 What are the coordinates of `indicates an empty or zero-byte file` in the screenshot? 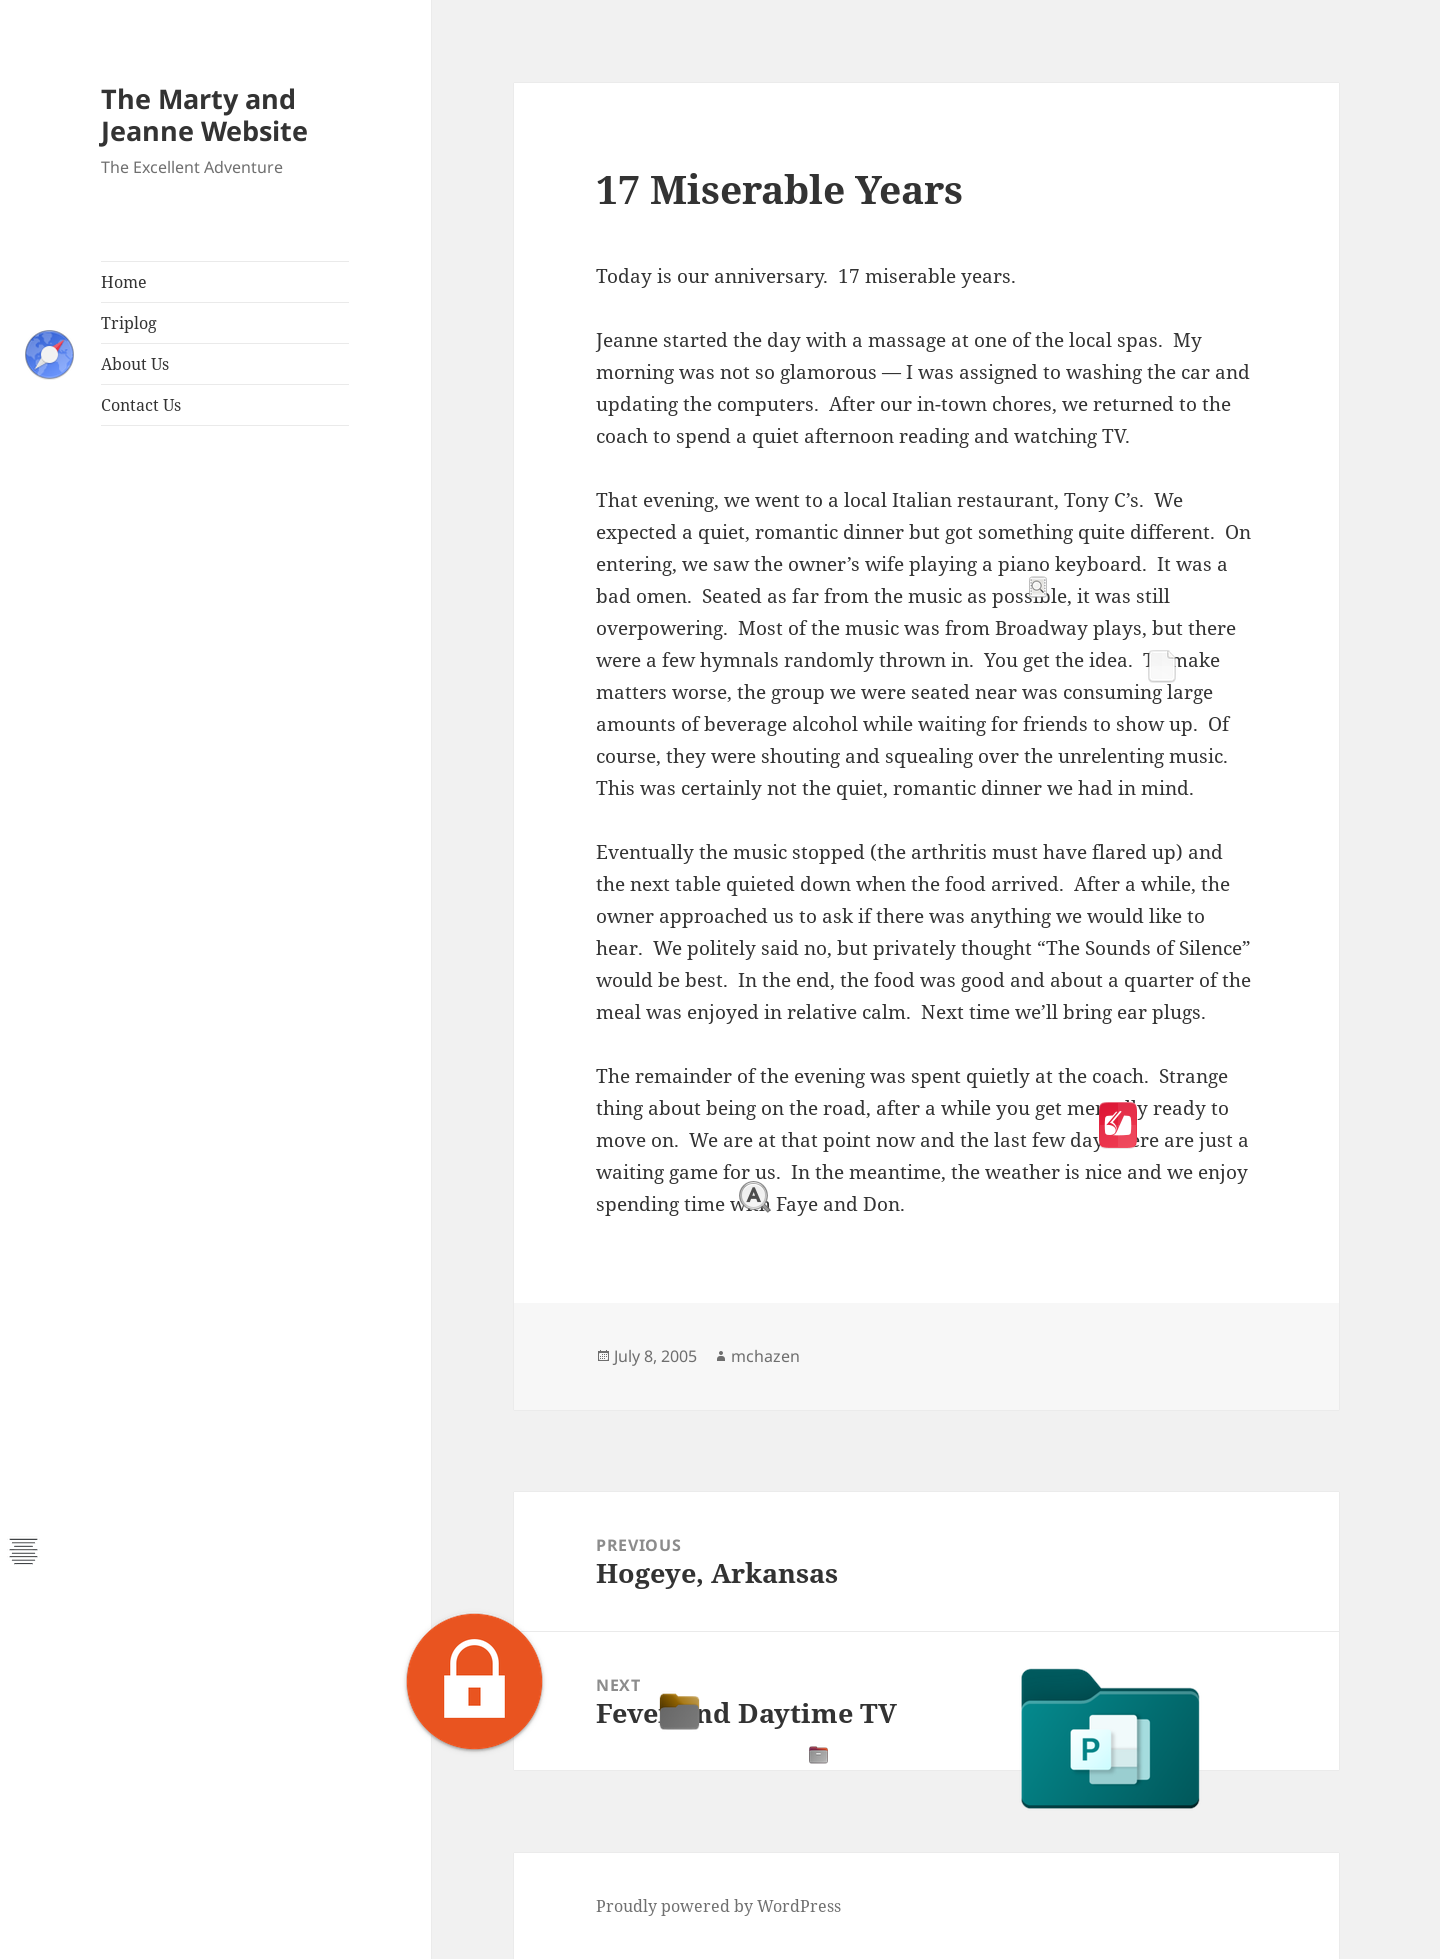 It's located at (1162, 666).